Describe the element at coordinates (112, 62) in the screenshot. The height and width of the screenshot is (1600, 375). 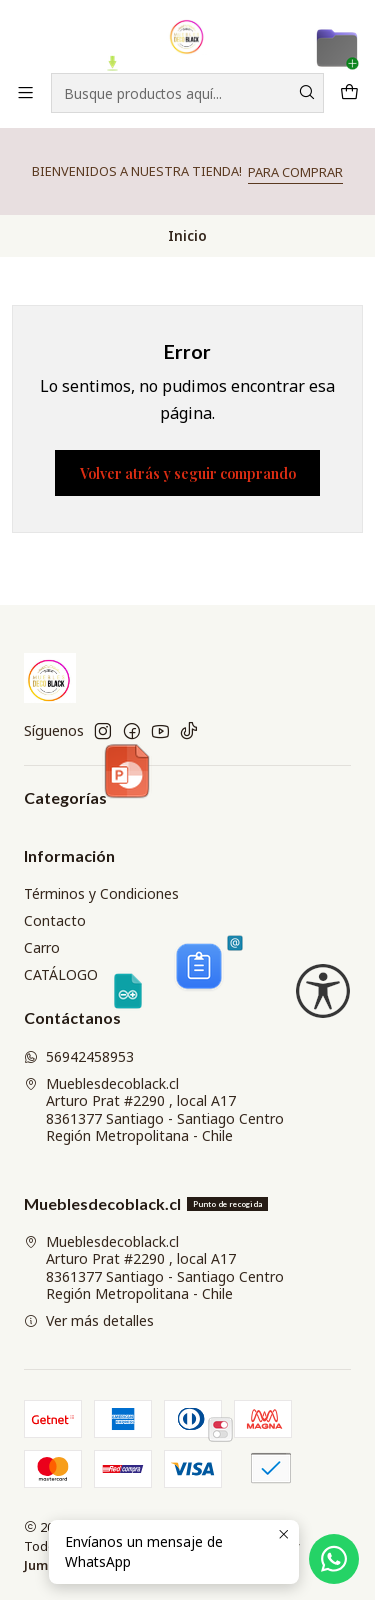
I see `save the current file or document` at that location.